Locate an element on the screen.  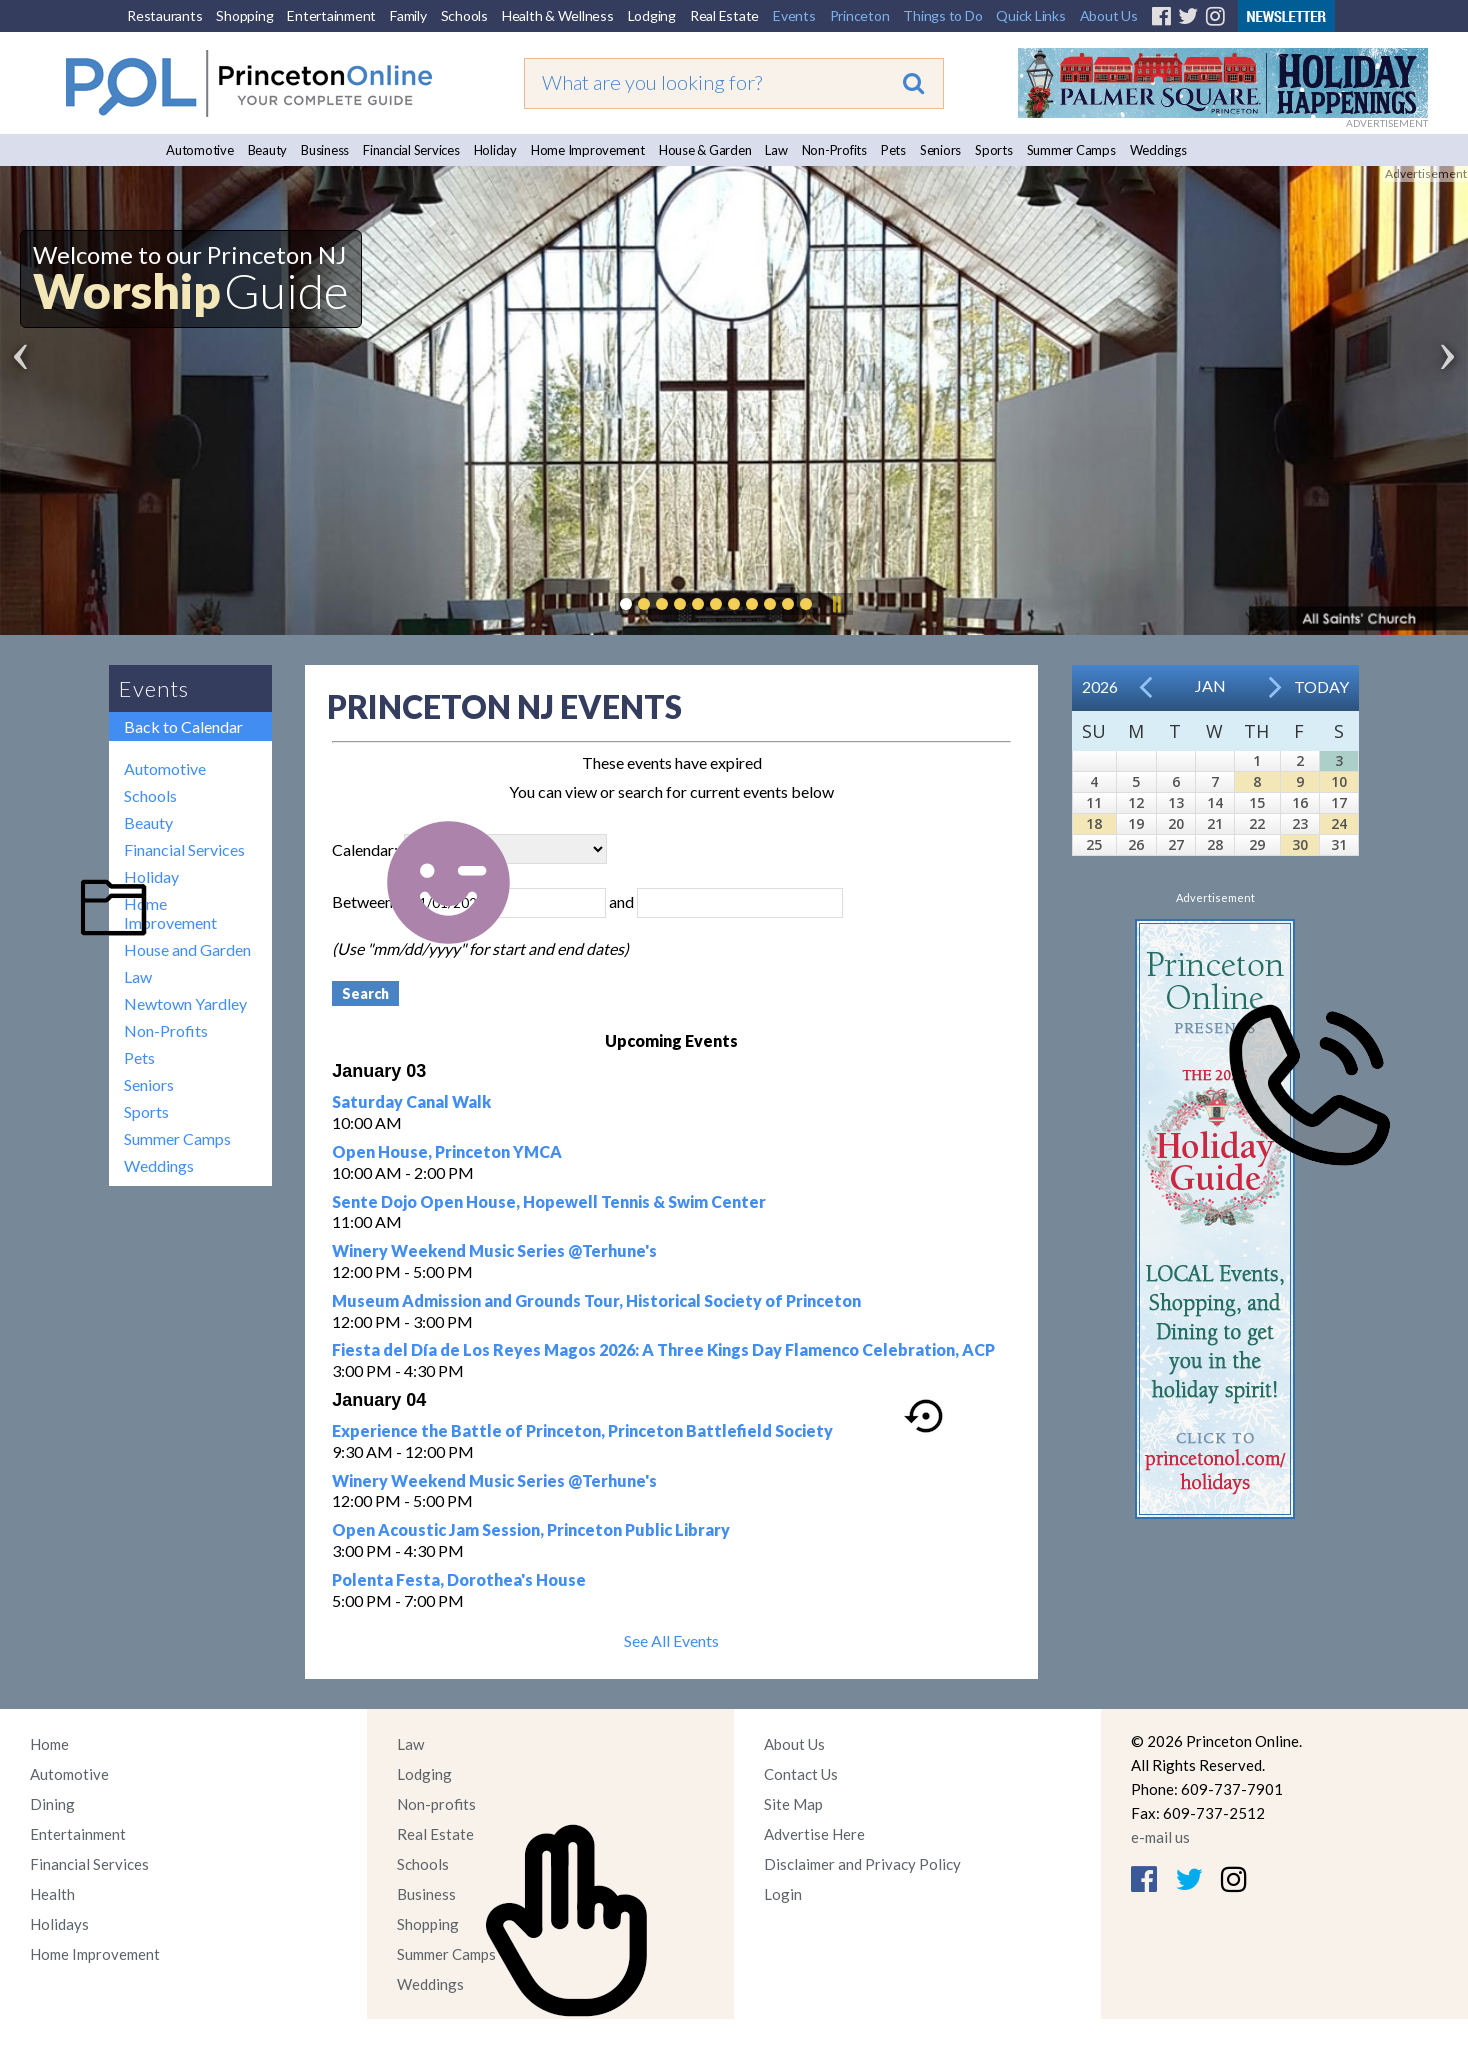
insert a winking emoji into your message is located at coordinates (448, 882).